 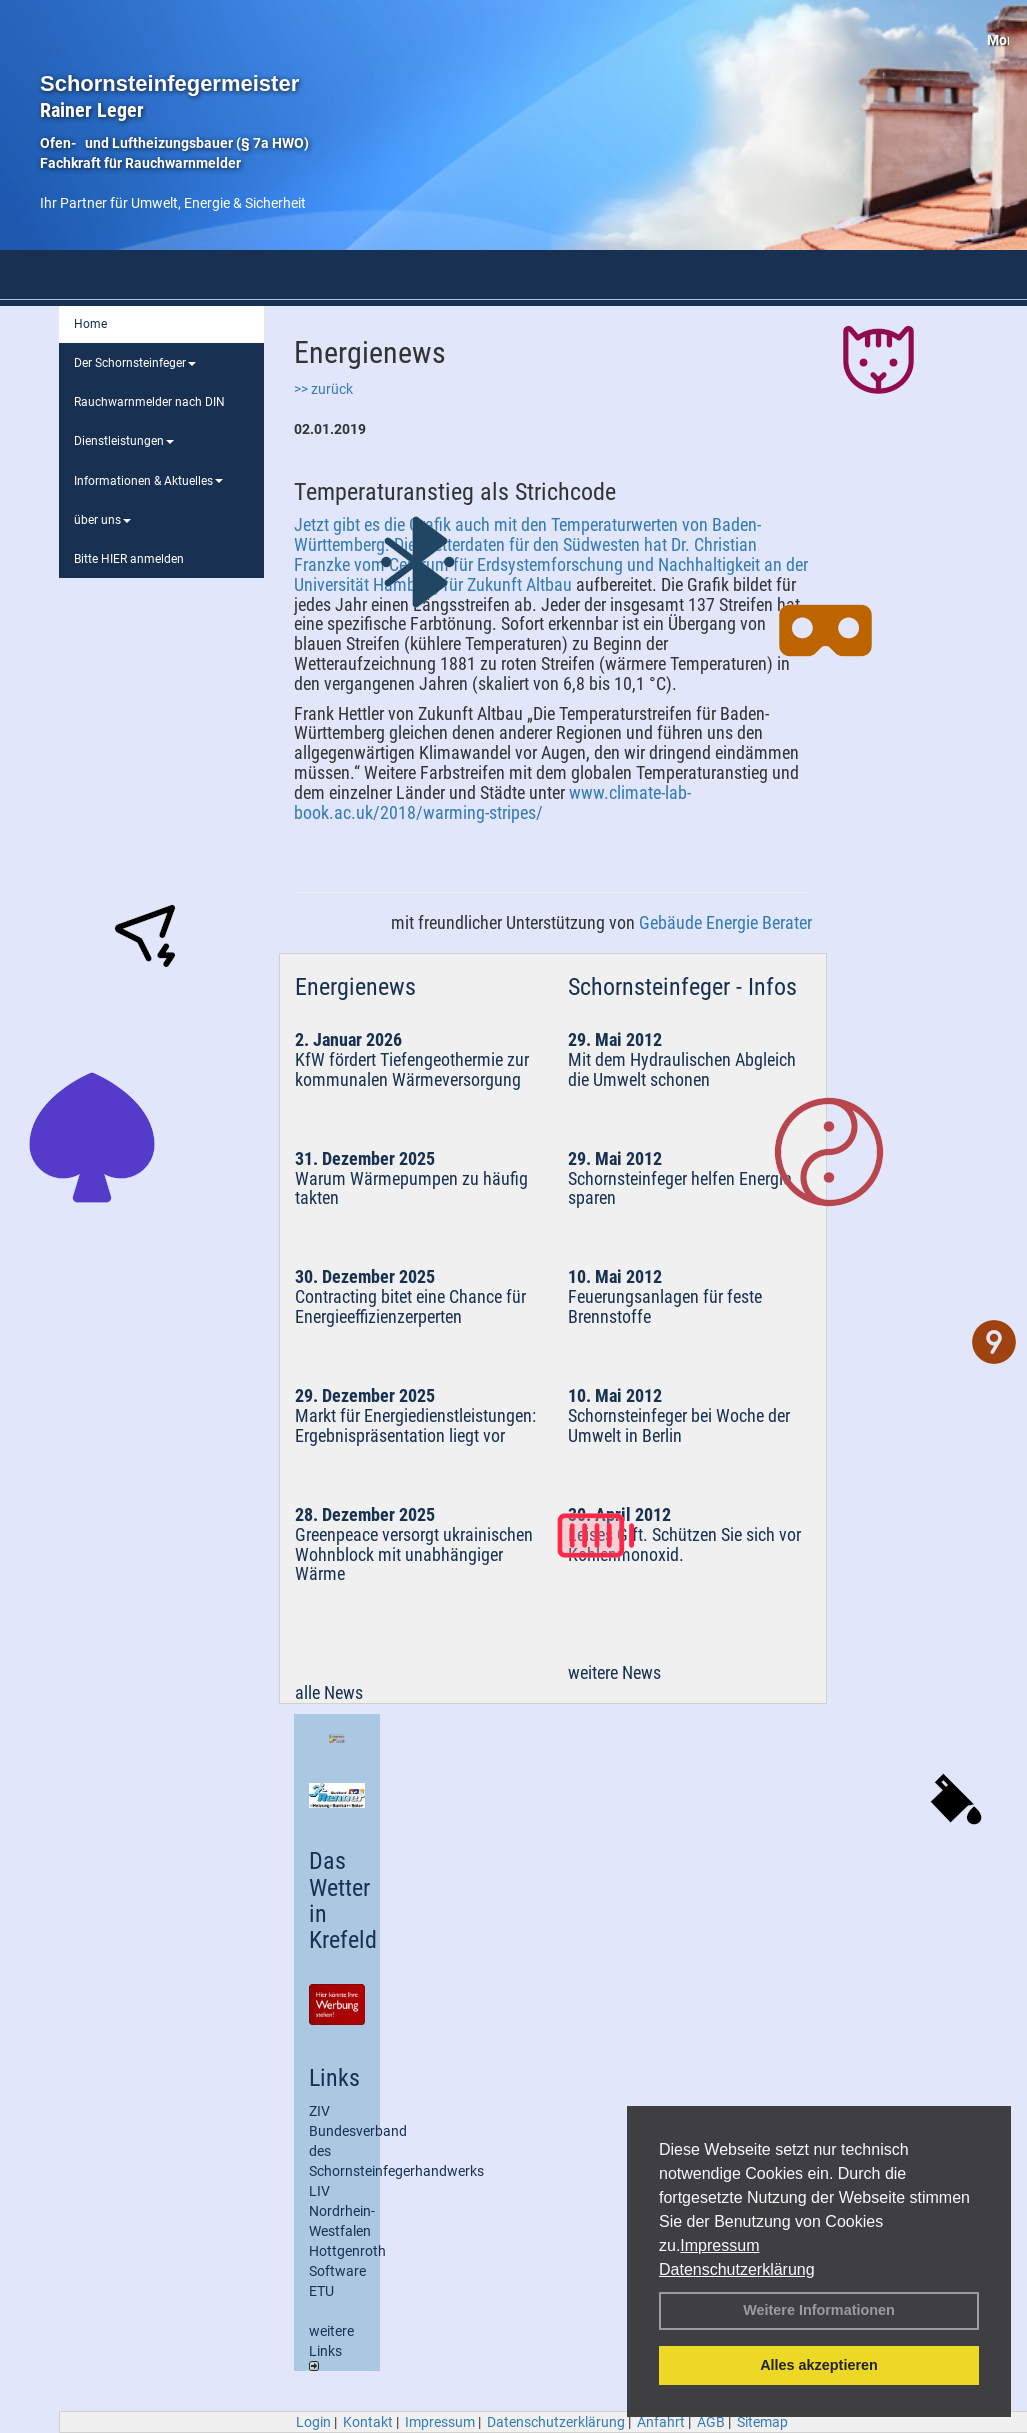 What do you see at coordinates (825, 630) in the screenshot?
I see `launch virtual reality mode` at bounding box center [825, 630].